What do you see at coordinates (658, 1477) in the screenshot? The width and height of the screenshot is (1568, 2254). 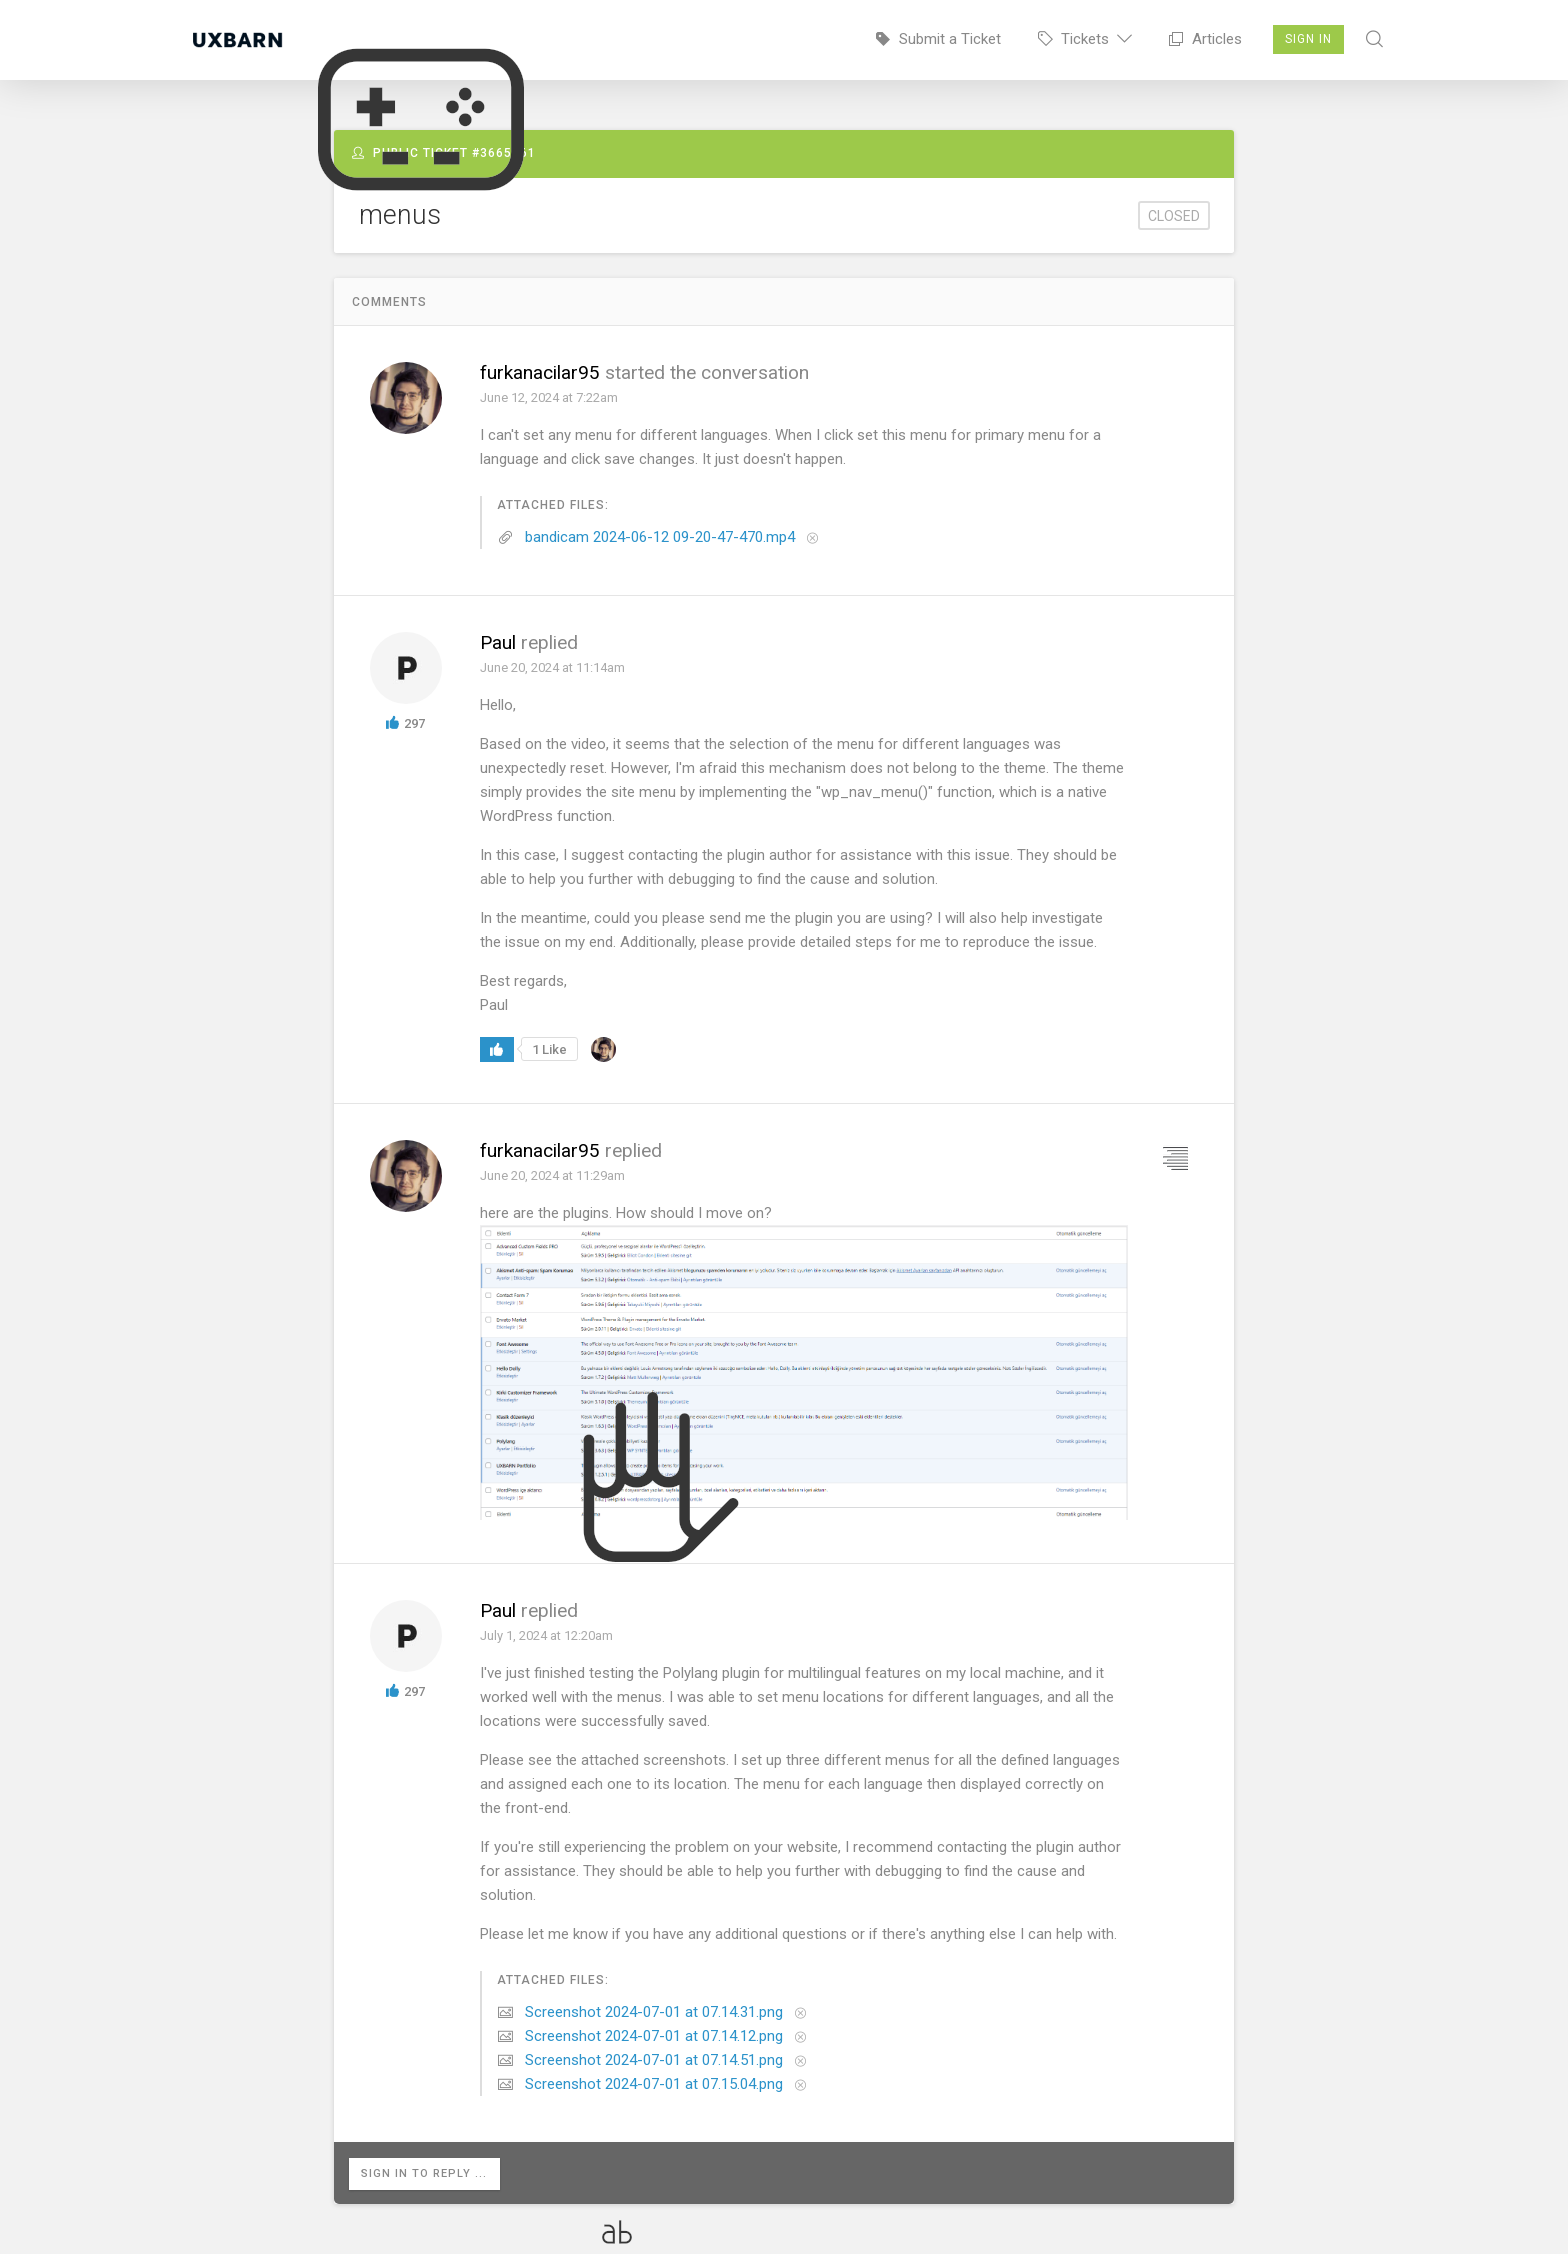 I see `access privacy settings` at bounding box center [658, 1477].